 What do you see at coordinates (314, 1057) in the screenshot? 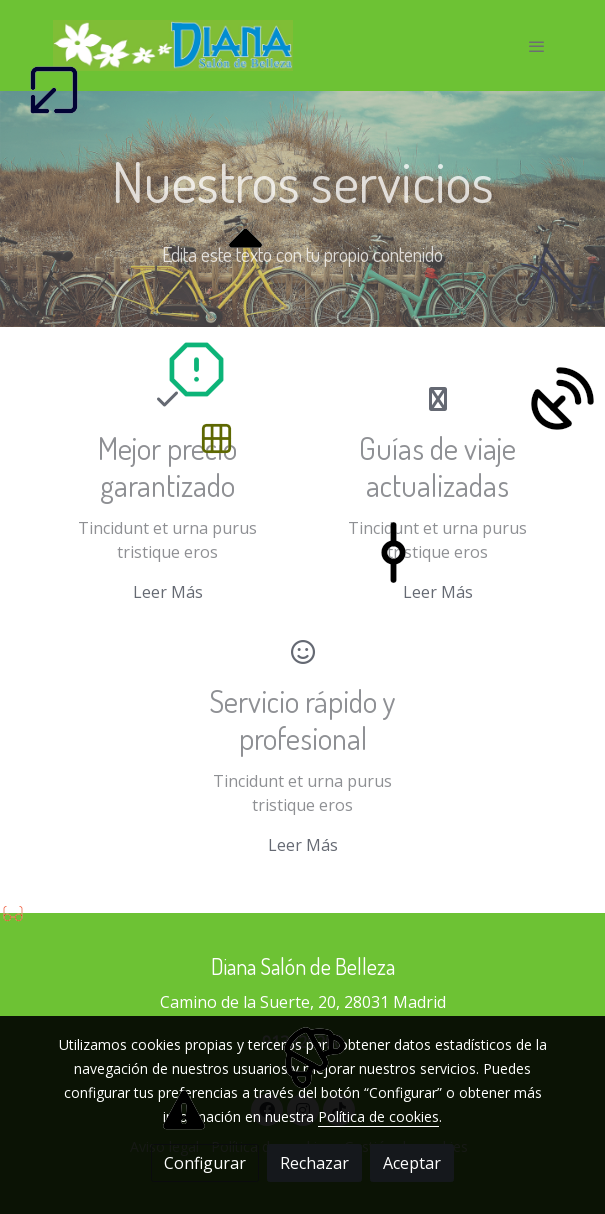
I see `browse bakery or pastry options` at bounding box center [314, 1057].